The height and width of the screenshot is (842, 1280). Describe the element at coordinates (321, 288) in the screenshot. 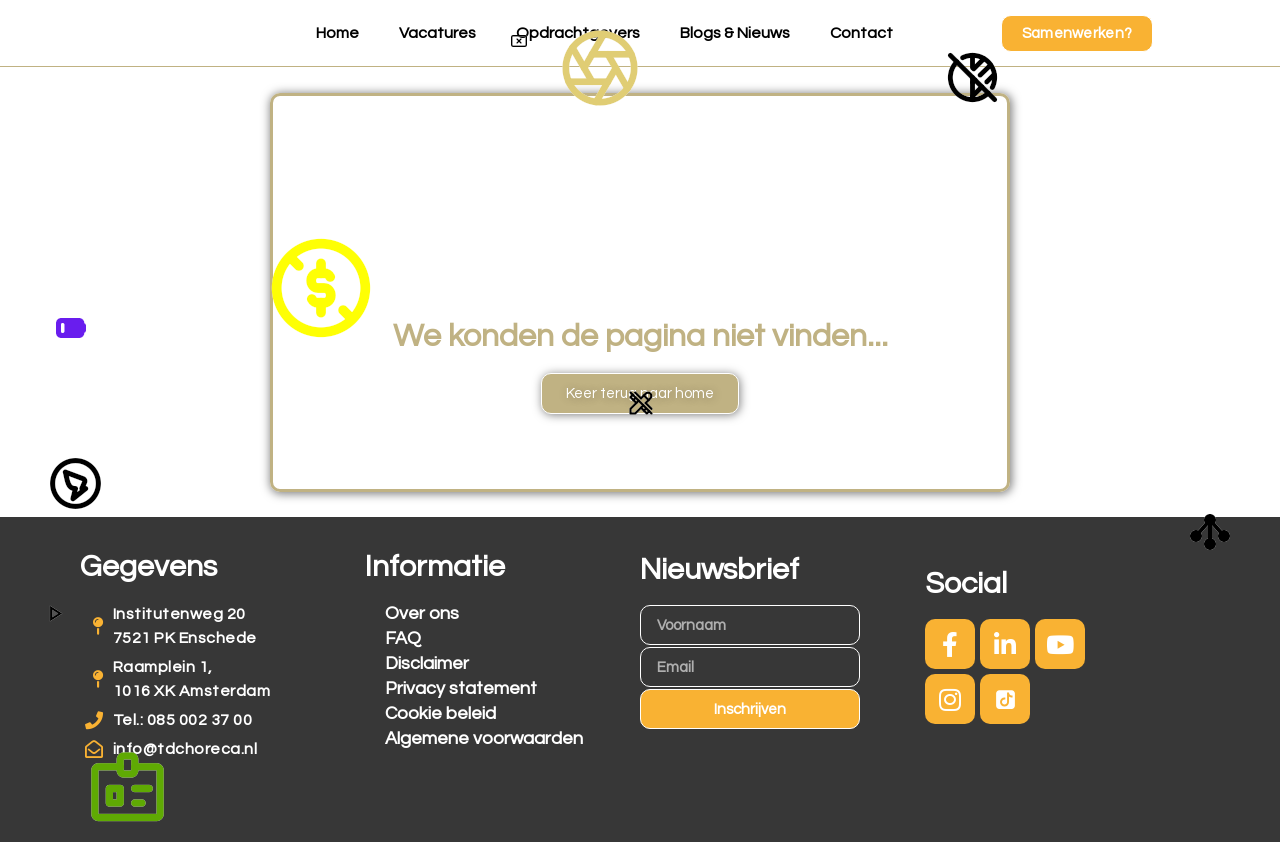

I see `indicates free or no-cost content` at that location.